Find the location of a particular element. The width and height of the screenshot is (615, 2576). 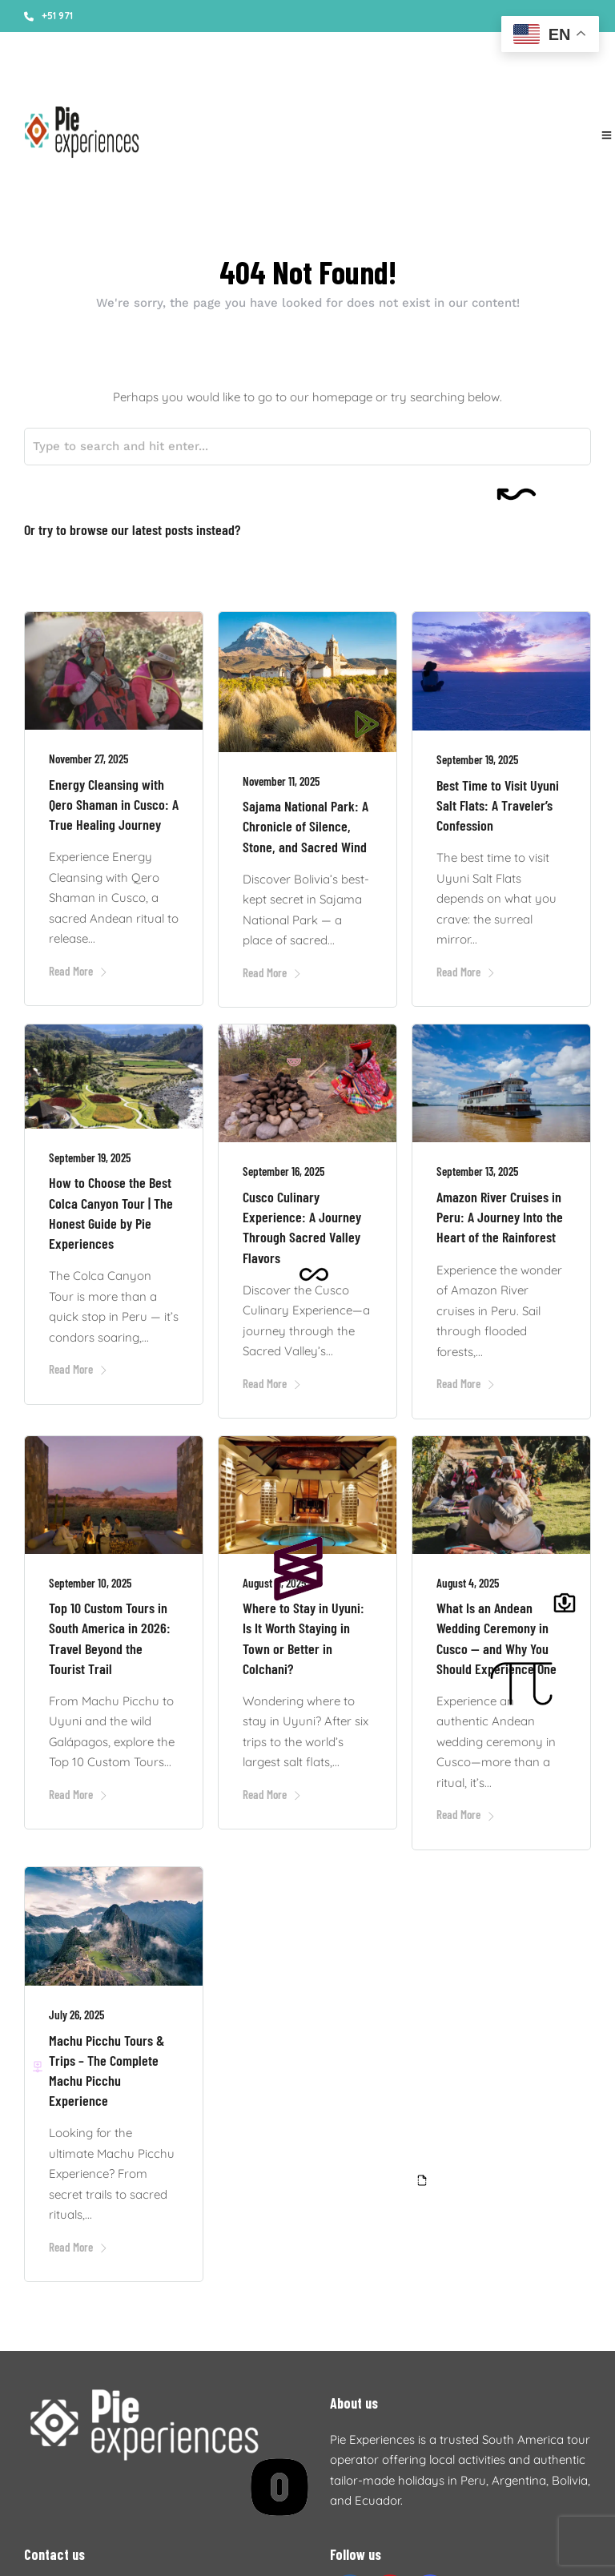

indicates a corrupted or damaged file is located at coordinates (422, 2180).